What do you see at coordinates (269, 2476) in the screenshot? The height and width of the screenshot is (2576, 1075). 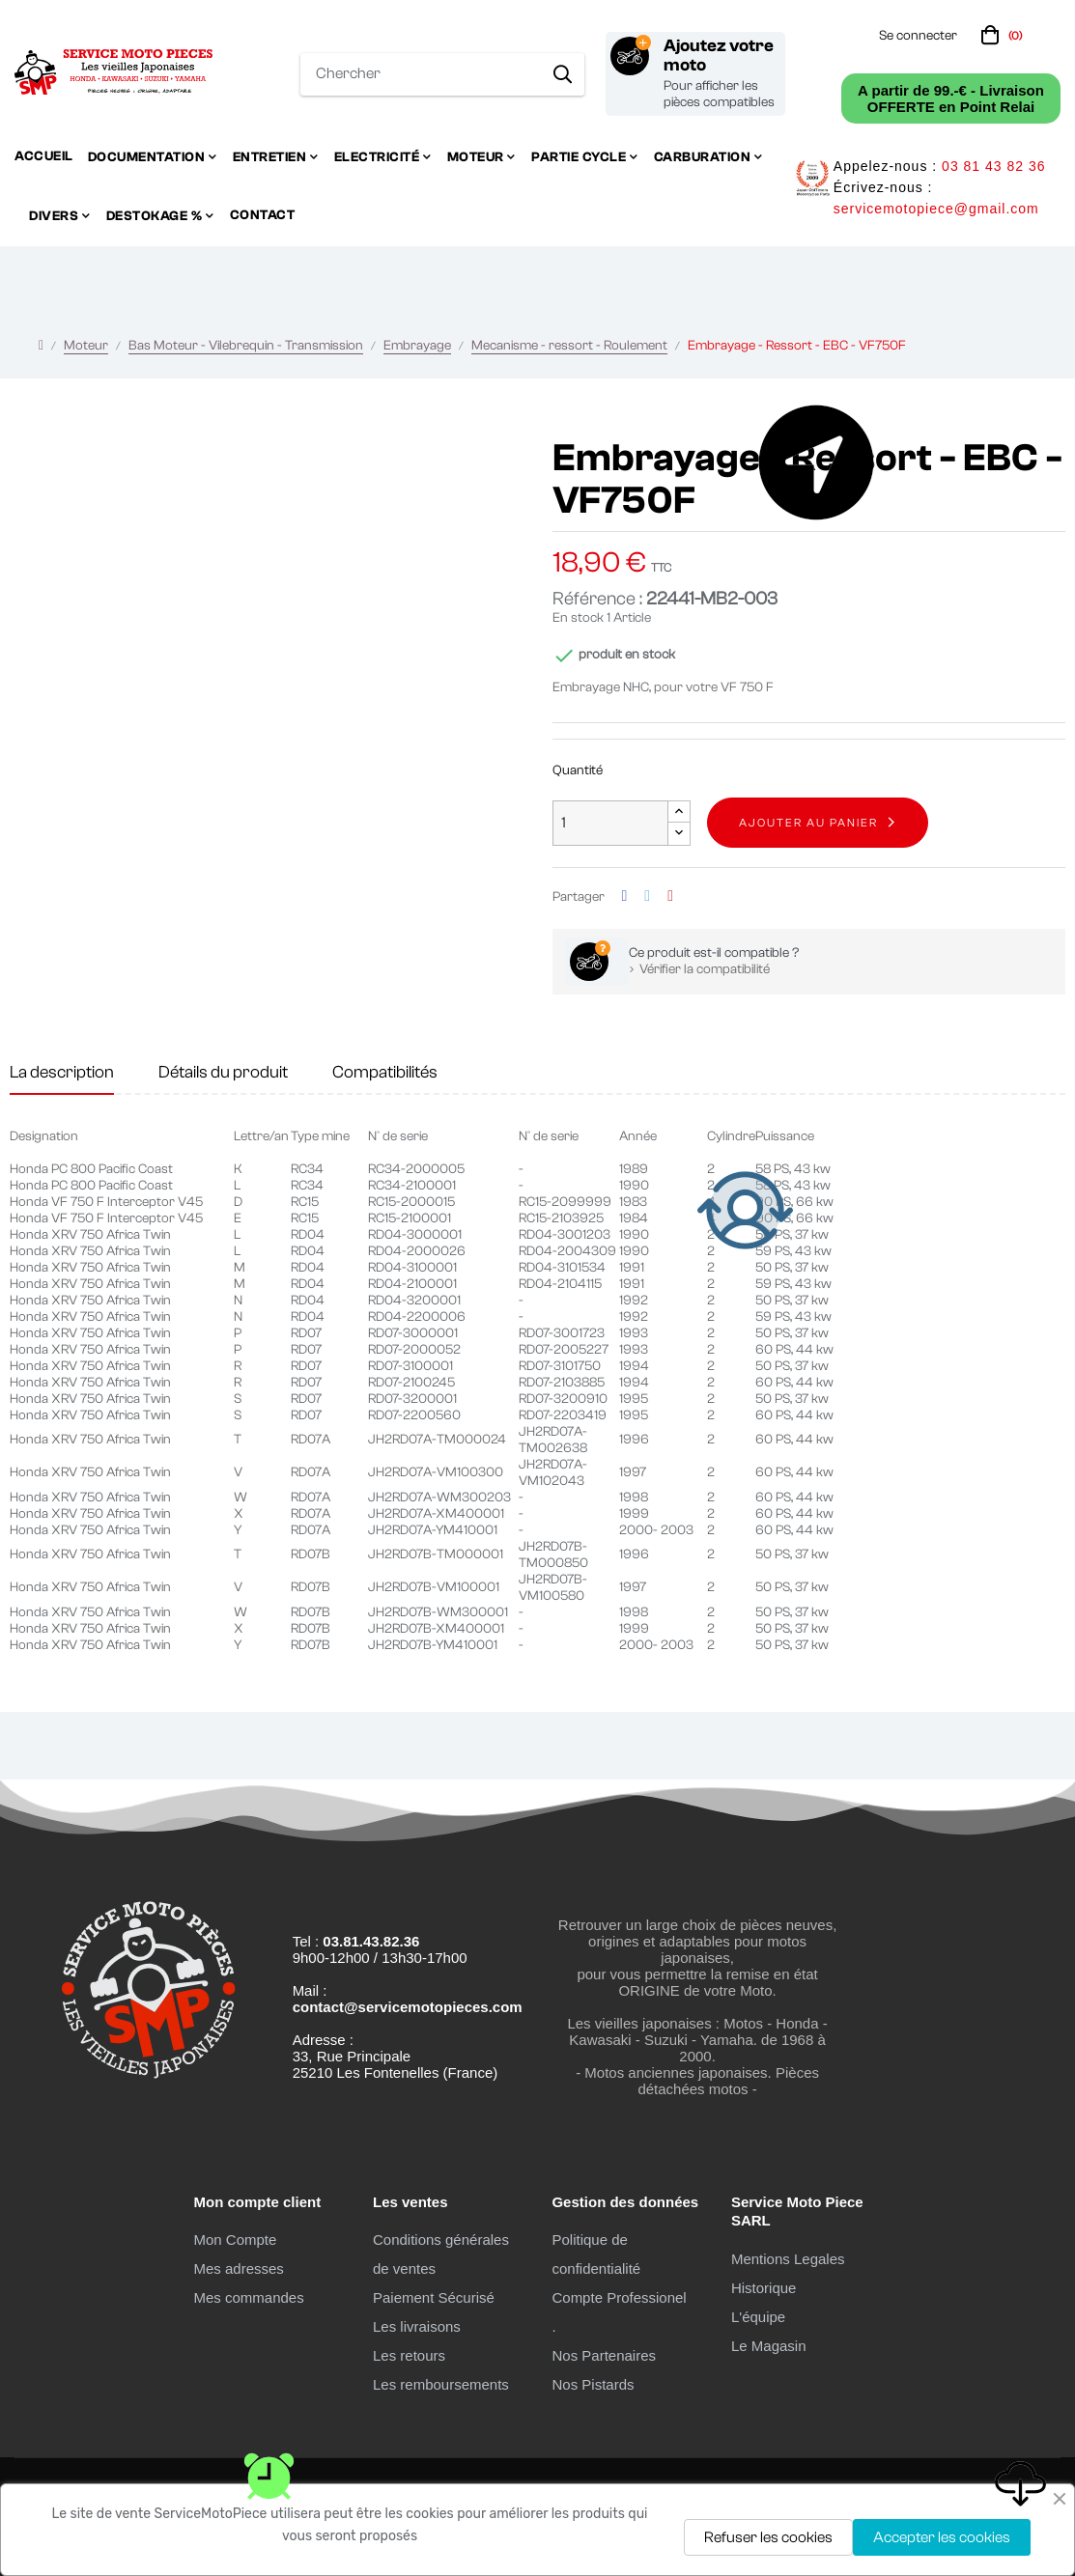 I see `set or manage alarms` at bounding box center [269, 2476].